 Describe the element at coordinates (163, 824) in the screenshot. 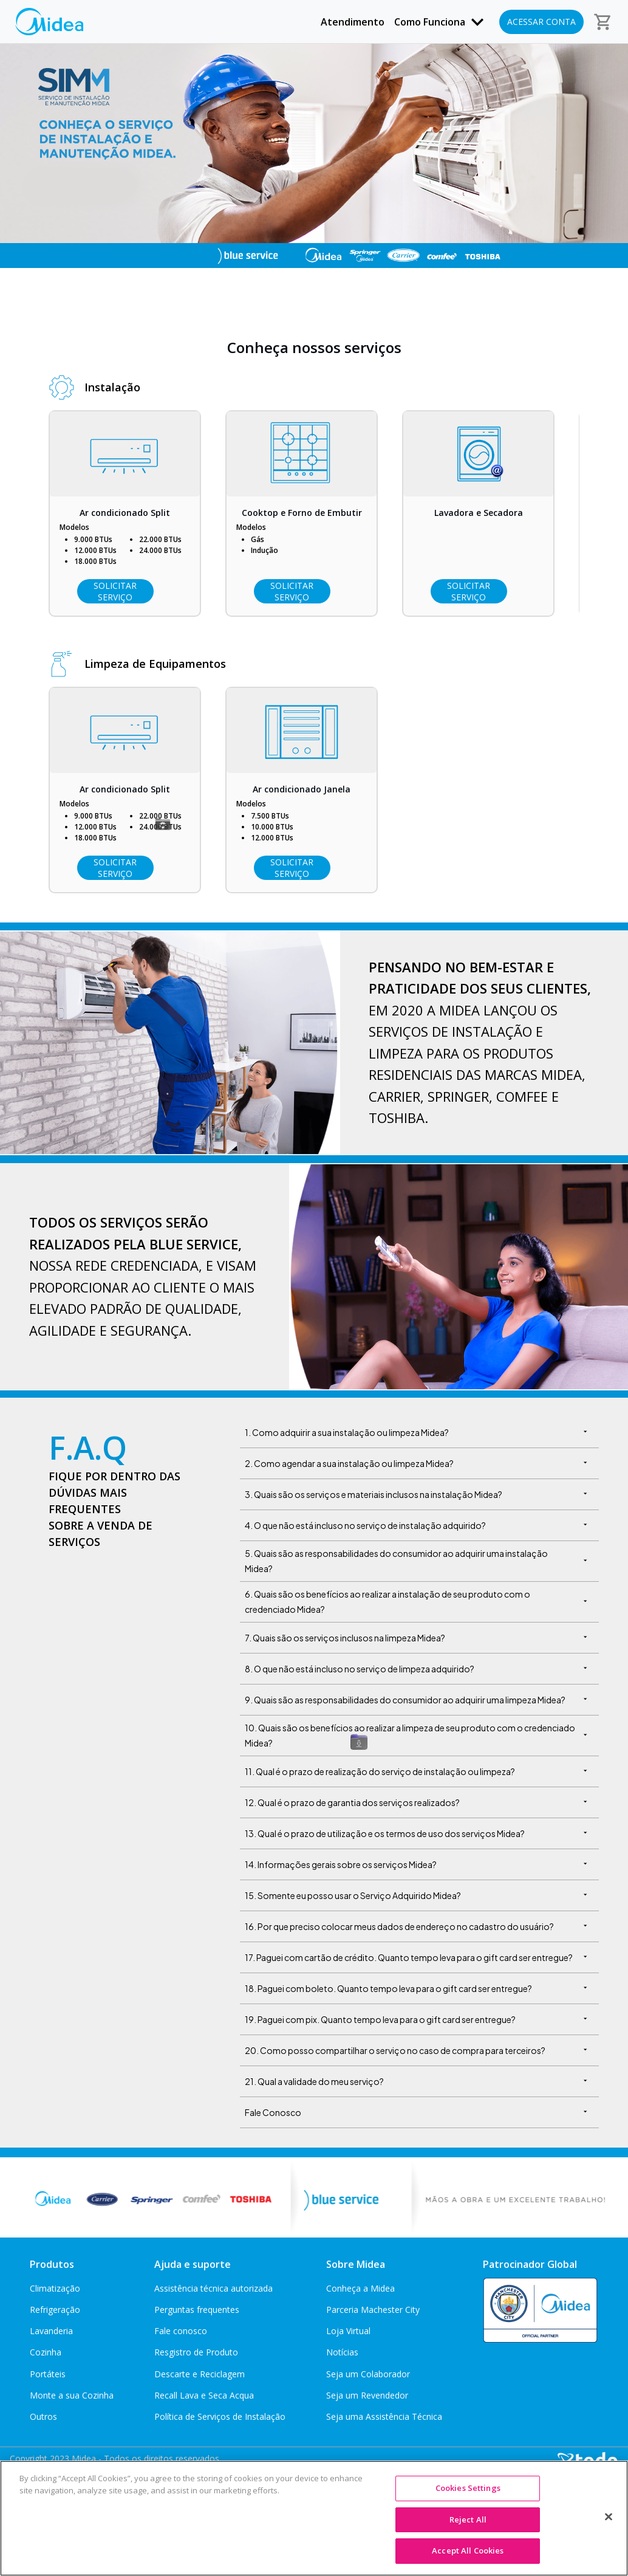

I see `view smart folder with automated rules` at that location.